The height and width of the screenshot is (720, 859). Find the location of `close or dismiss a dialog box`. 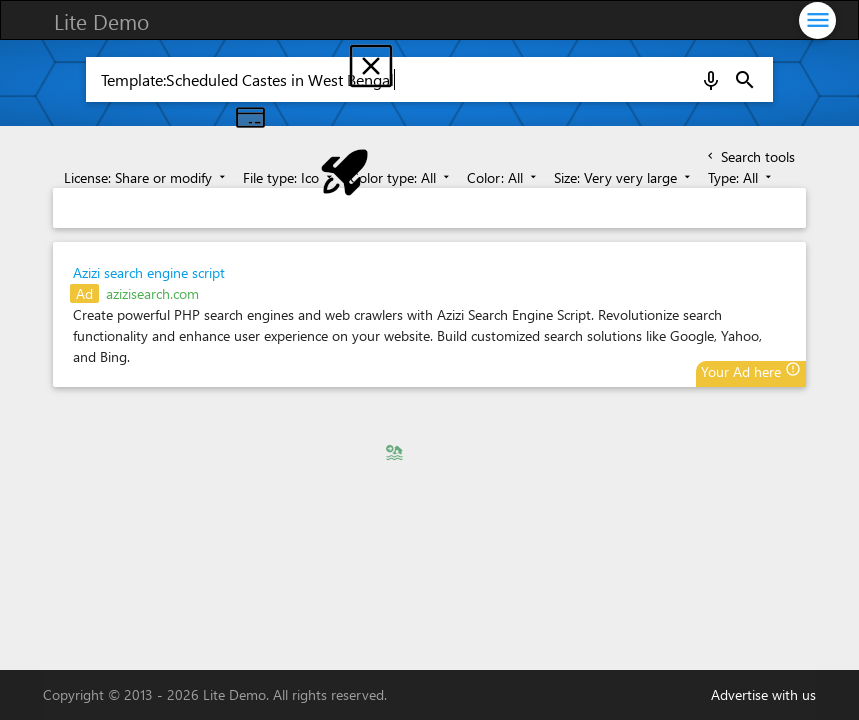

close or dismiss a dialog box is located at coordinates (371, 66).